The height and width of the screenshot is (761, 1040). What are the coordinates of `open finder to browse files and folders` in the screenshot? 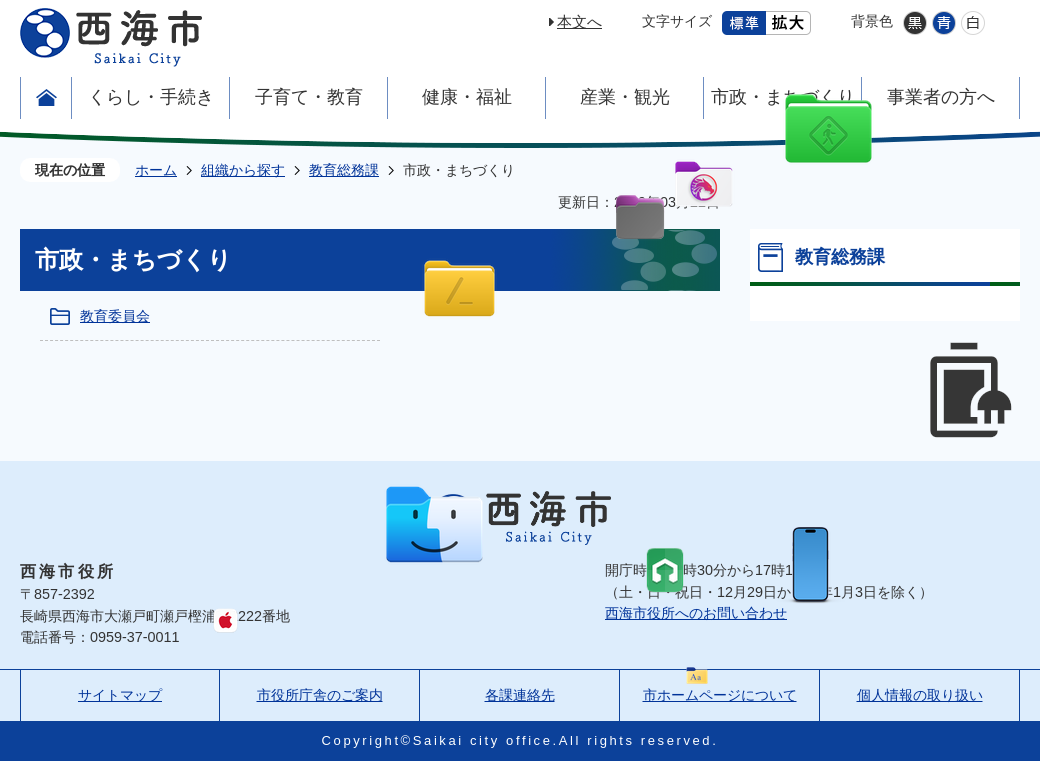 It's located at (434, 527).